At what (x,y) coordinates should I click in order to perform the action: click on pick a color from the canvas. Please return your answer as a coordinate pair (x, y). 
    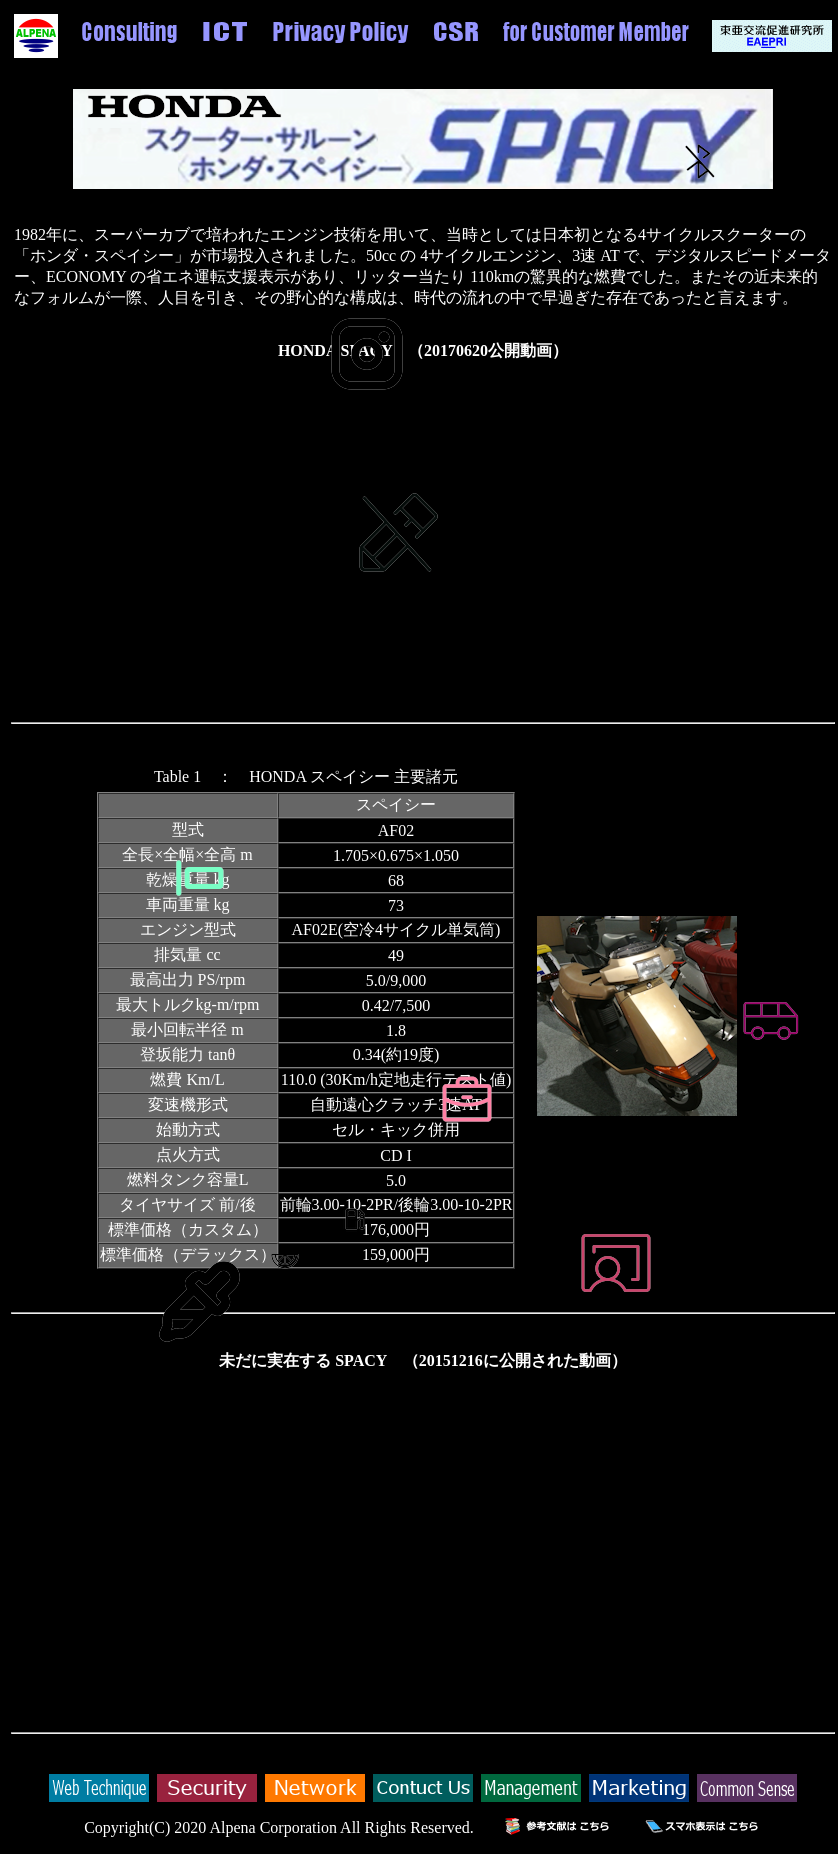
    Looking at the image, I should click on (199, 1301).